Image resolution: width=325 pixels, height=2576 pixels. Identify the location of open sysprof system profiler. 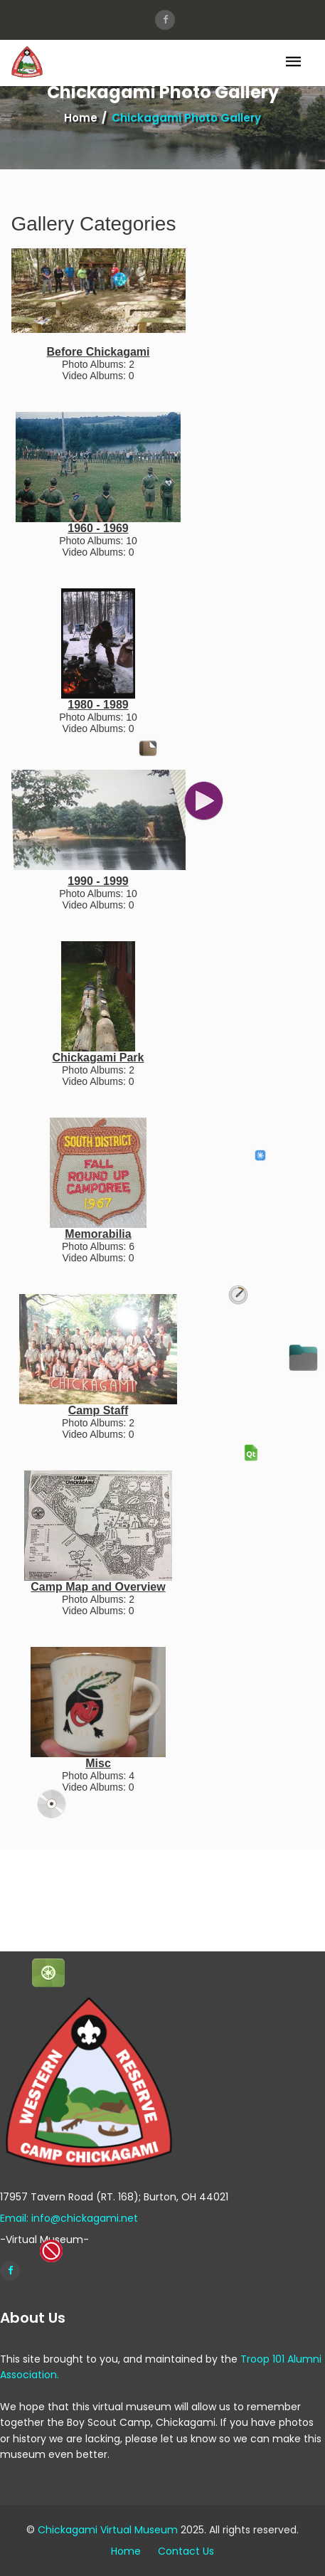
(238, 1295).